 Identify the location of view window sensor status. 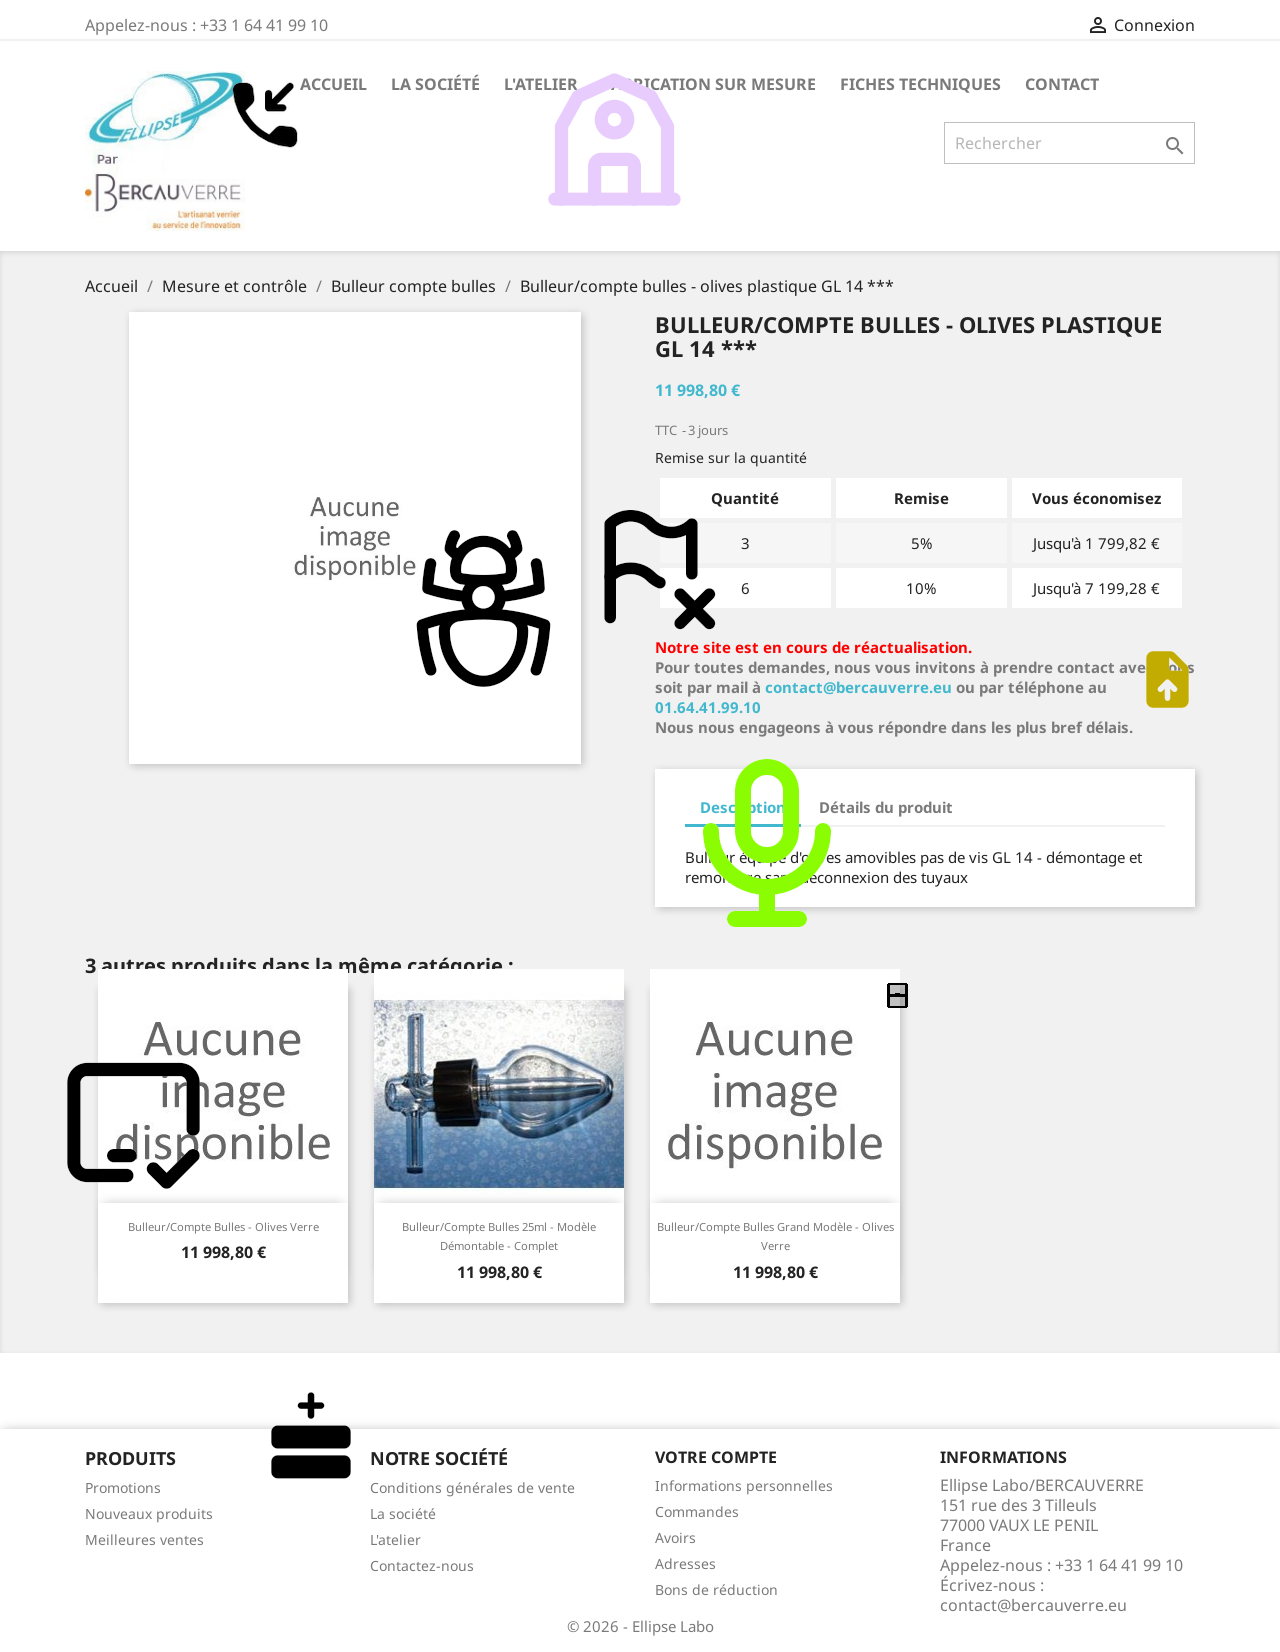
(897, 995).